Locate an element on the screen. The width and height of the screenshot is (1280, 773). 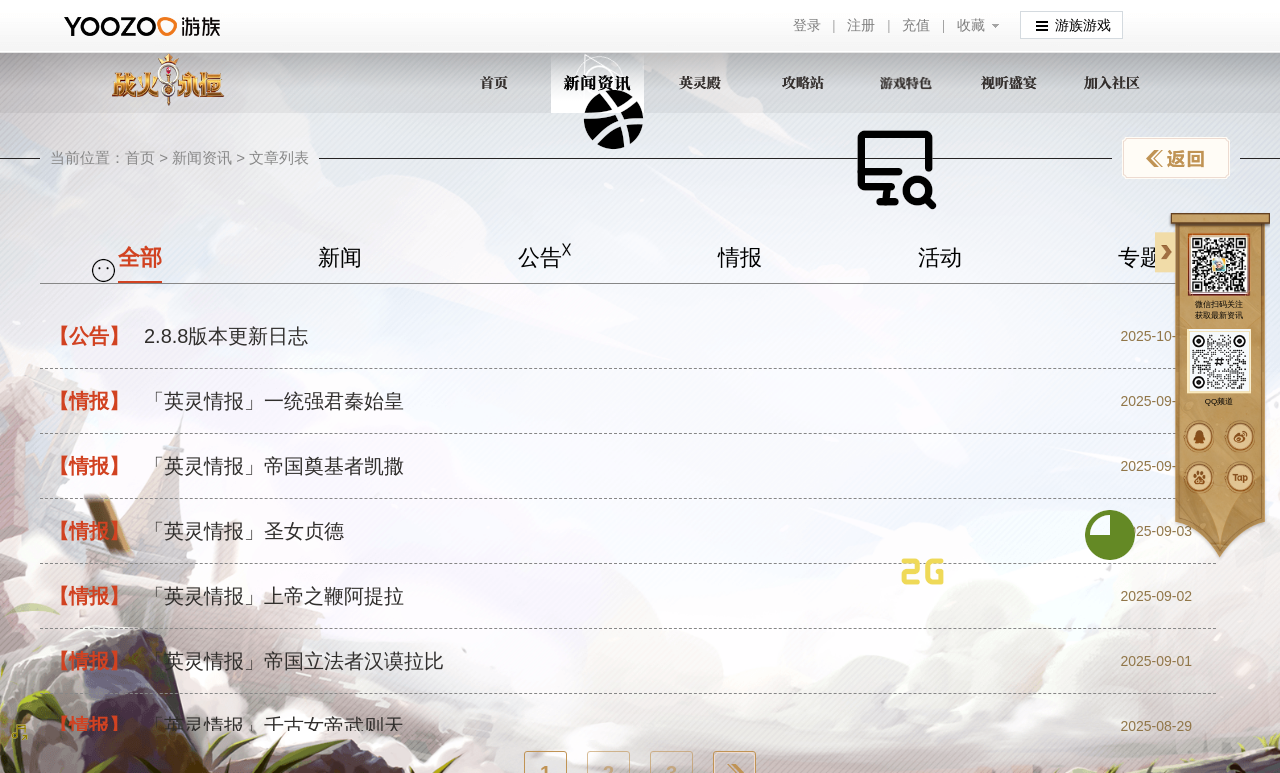
search for connected devices on your network is located at coordinates (895, 168).